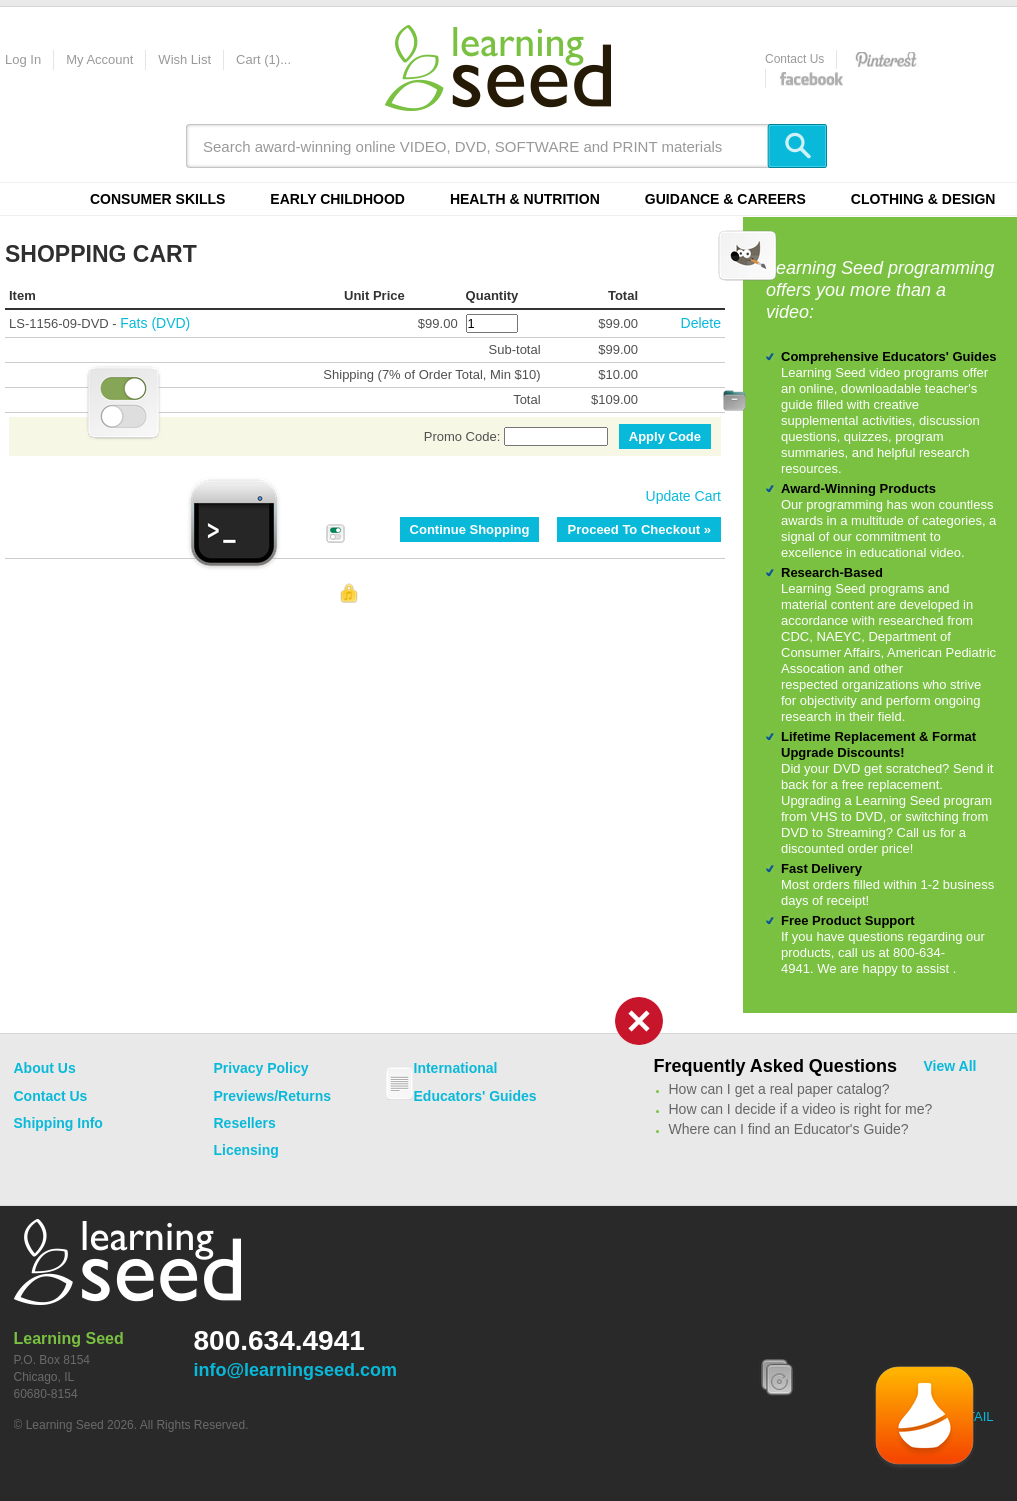 Image resolution: width=1017 pixels, height=1501 pixels. I want to click on access multiple disk drives or storage devices, so click(777, 1377).